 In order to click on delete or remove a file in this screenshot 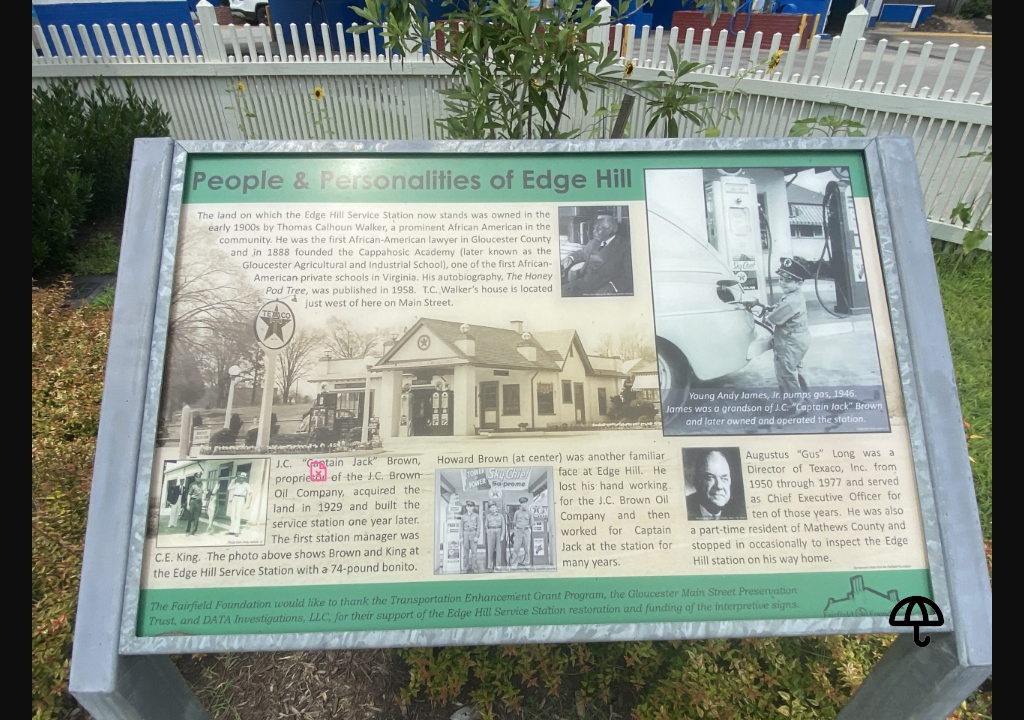, I will do `click(318, 471)`.